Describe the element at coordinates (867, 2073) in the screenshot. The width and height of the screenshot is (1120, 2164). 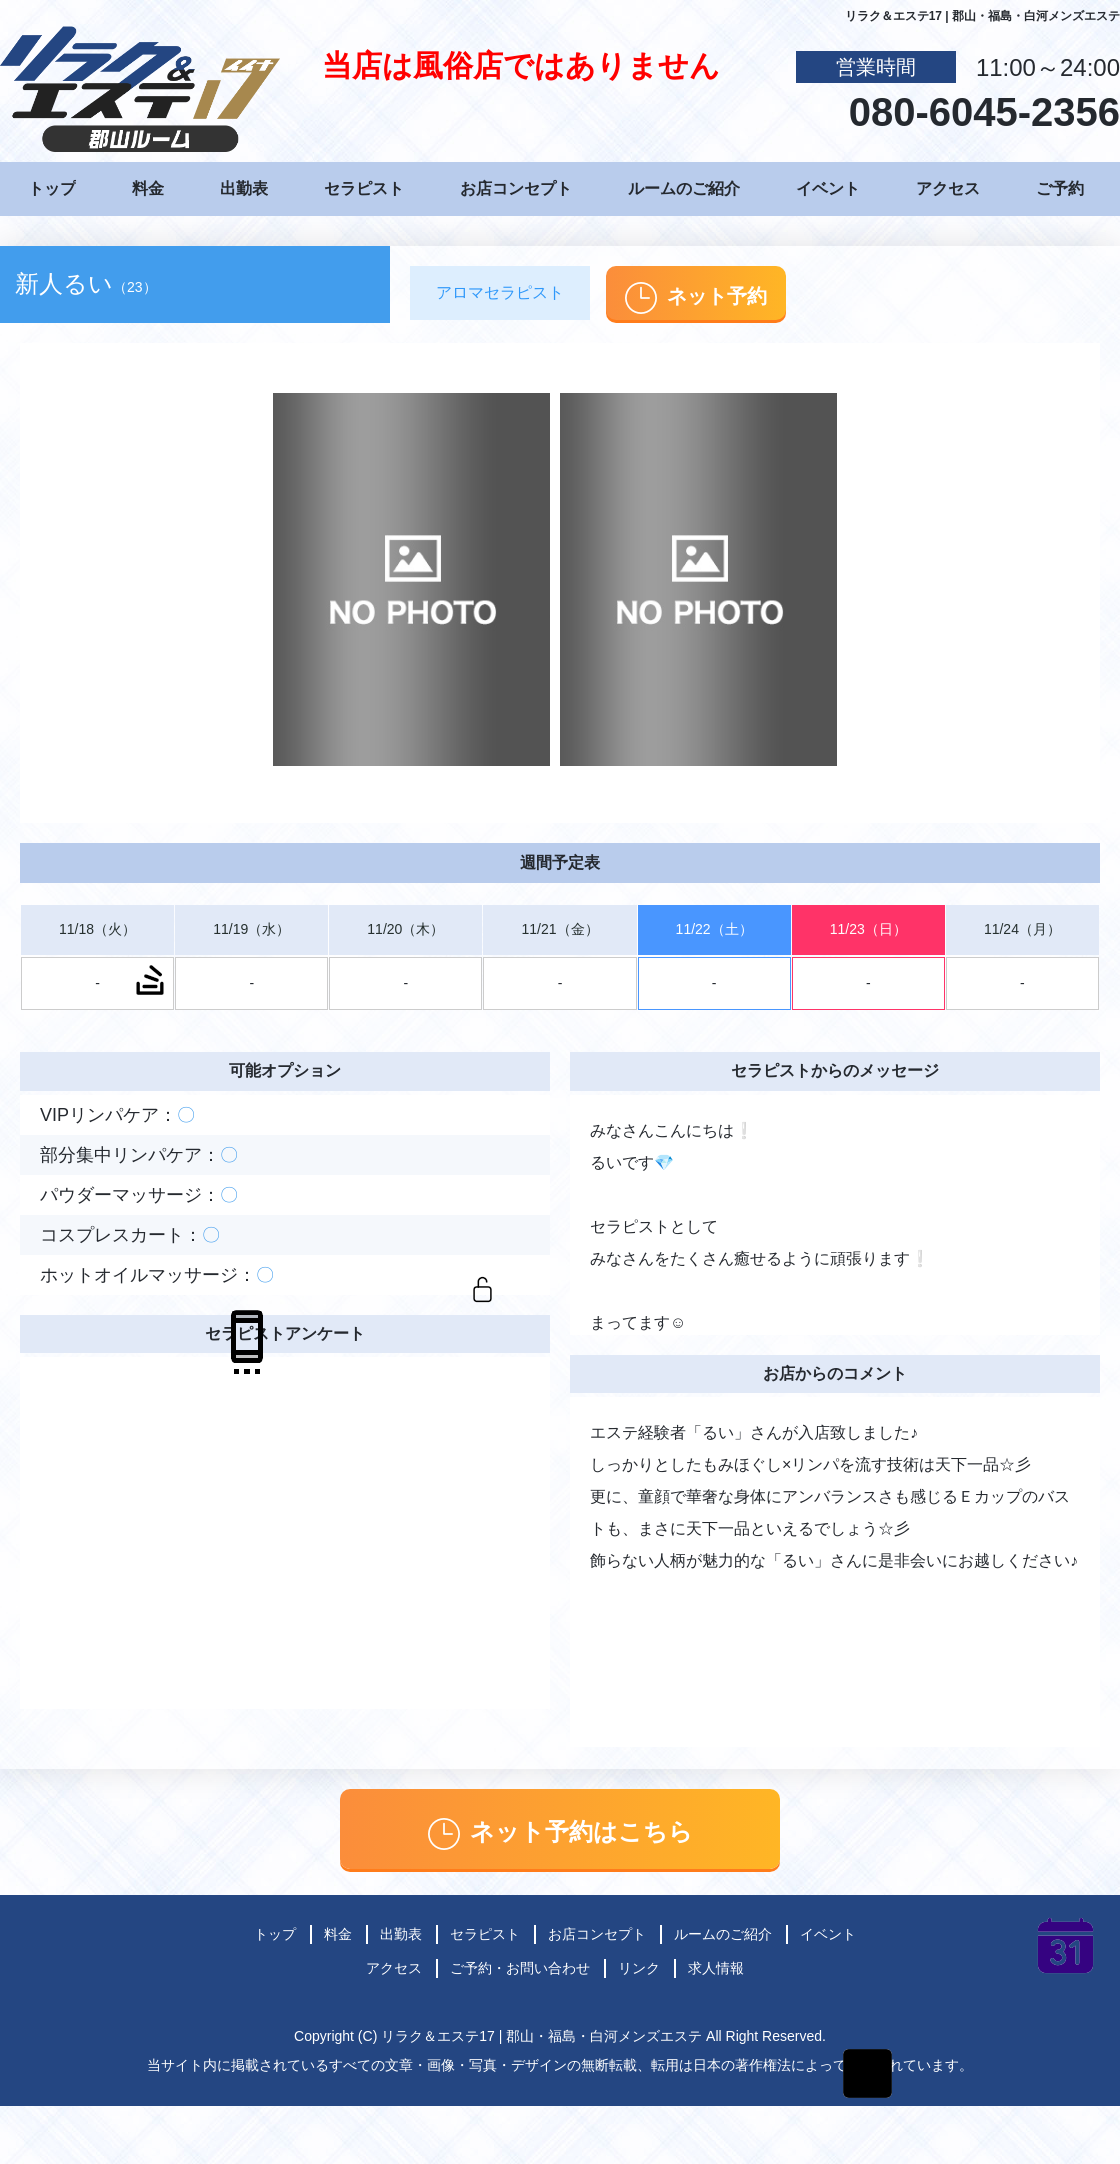
I see `stop media playback` at that location.